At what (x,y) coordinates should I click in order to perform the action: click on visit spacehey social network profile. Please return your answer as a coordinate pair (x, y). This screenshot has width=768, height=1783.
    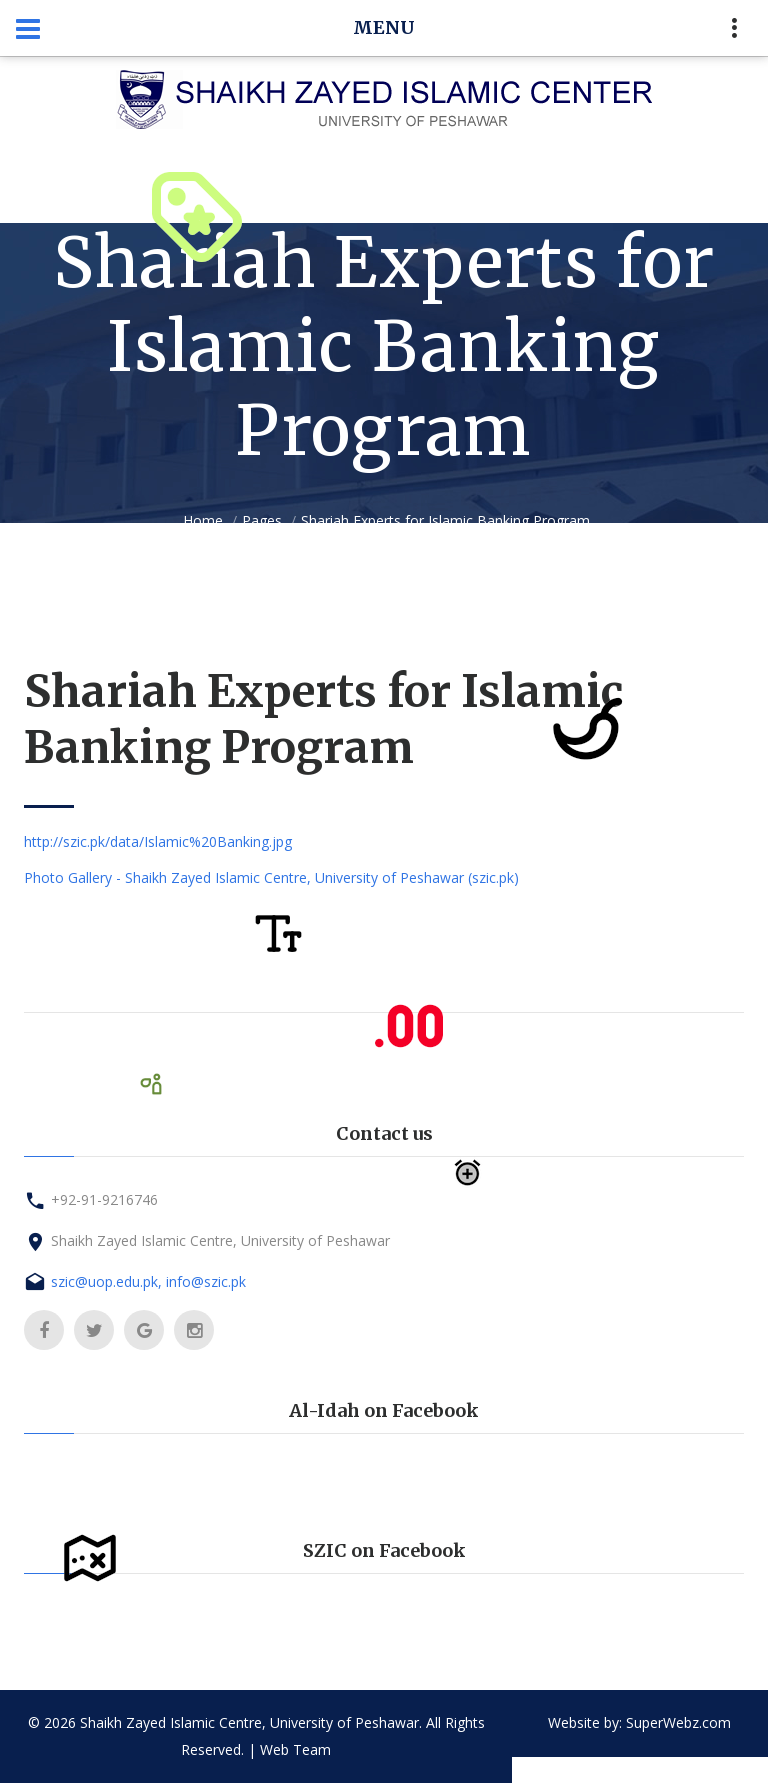
    Looking at the image, I should click on (151, 1084).